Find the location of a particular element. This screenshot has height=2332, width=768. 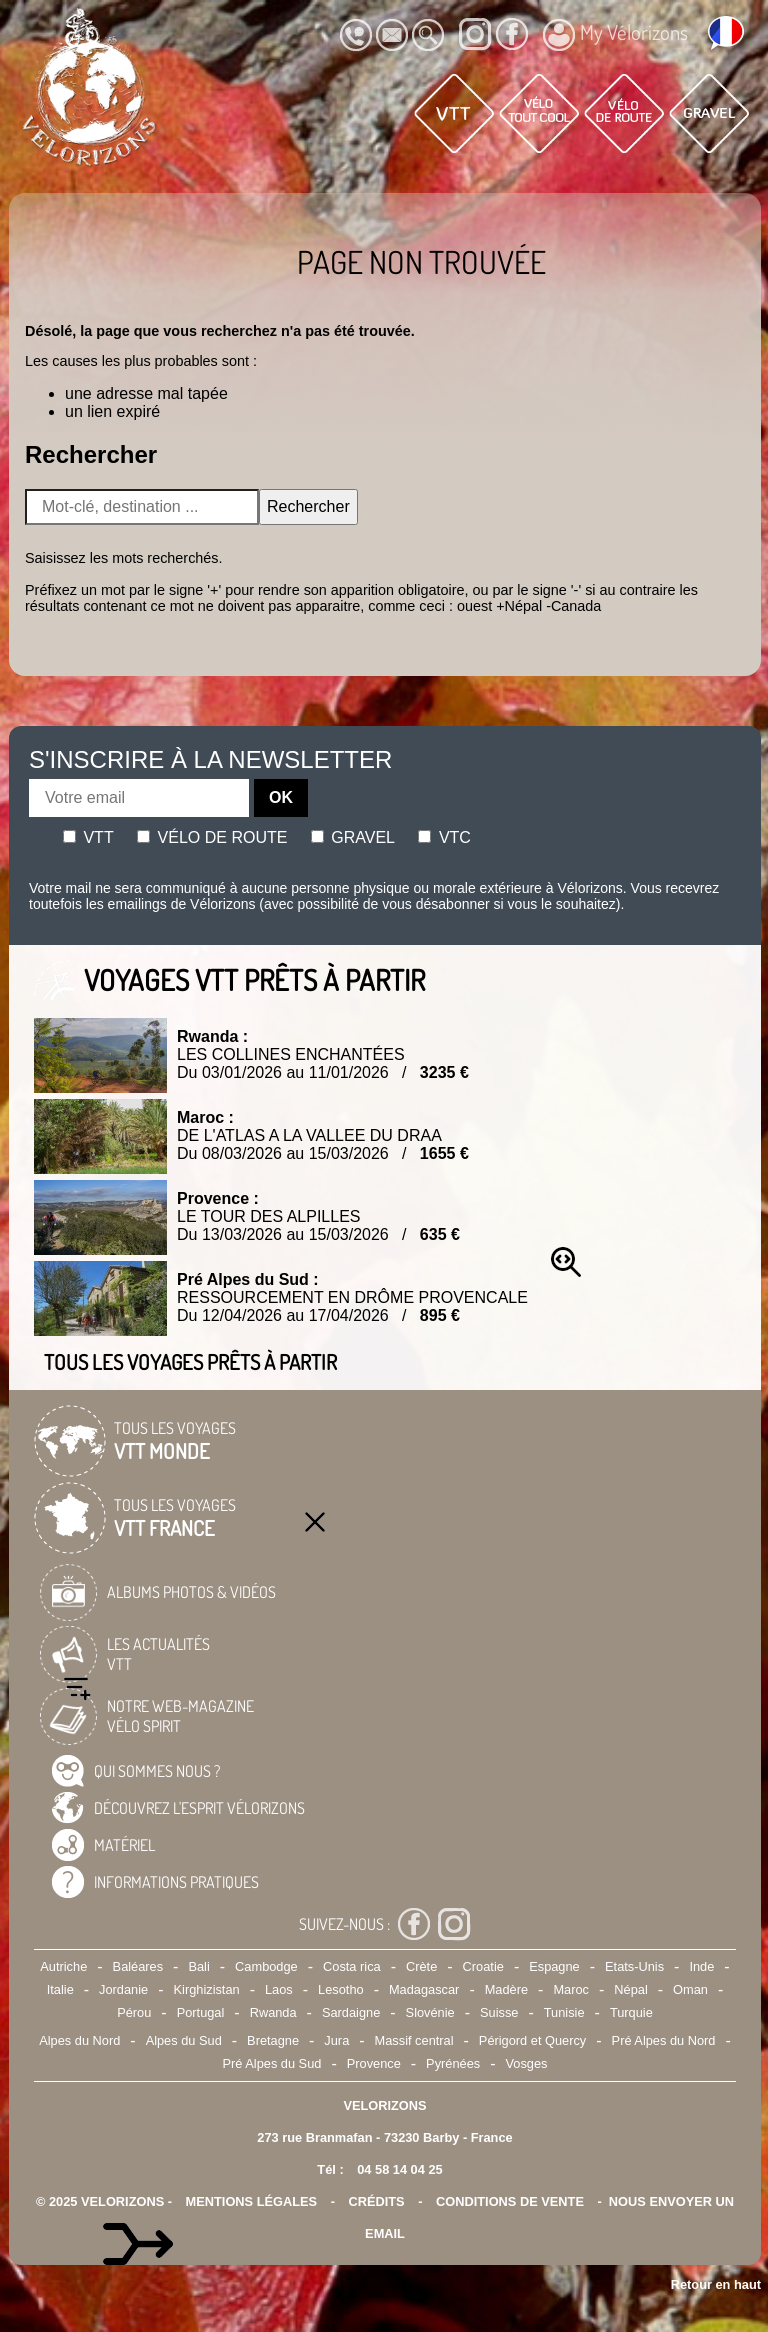

close the current window or dialog is located at coordinates (315, 1522).